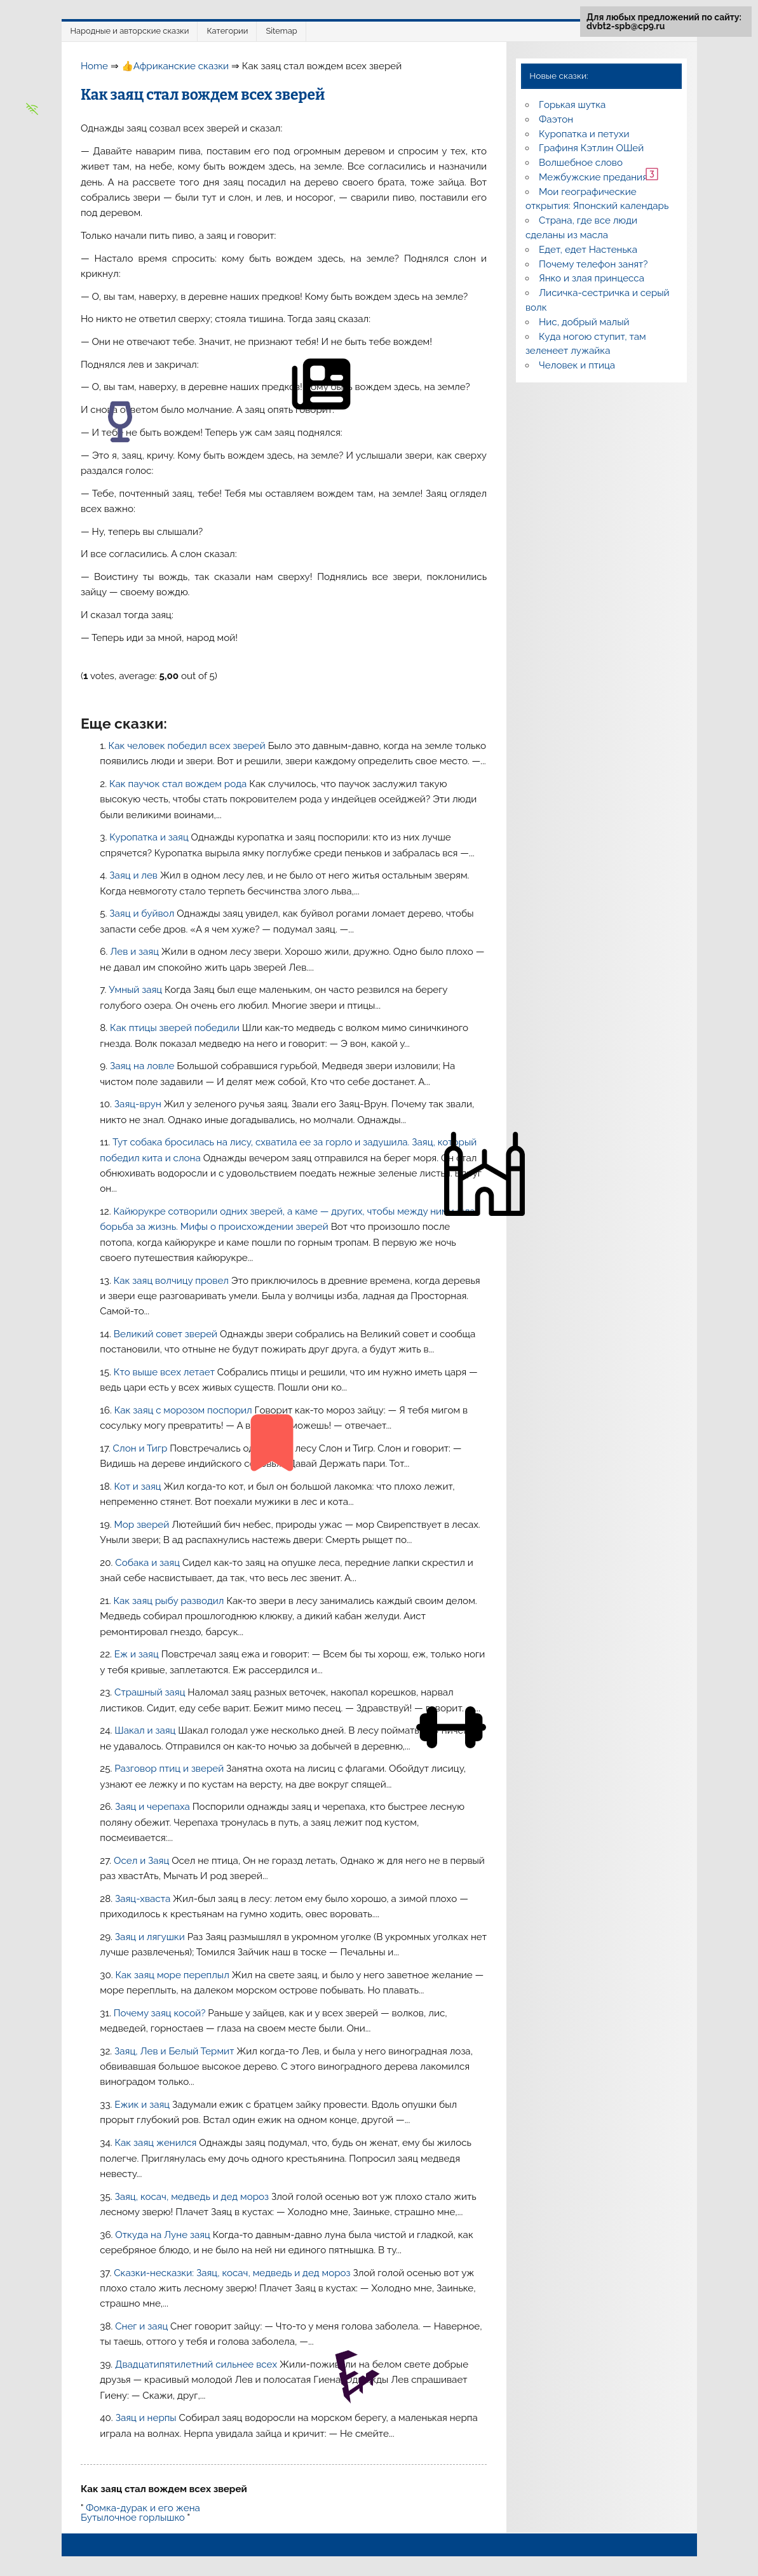  Describe the element at coordinates (120, 421) in the screenshot. I see `browse wine or beverage options` at that location.